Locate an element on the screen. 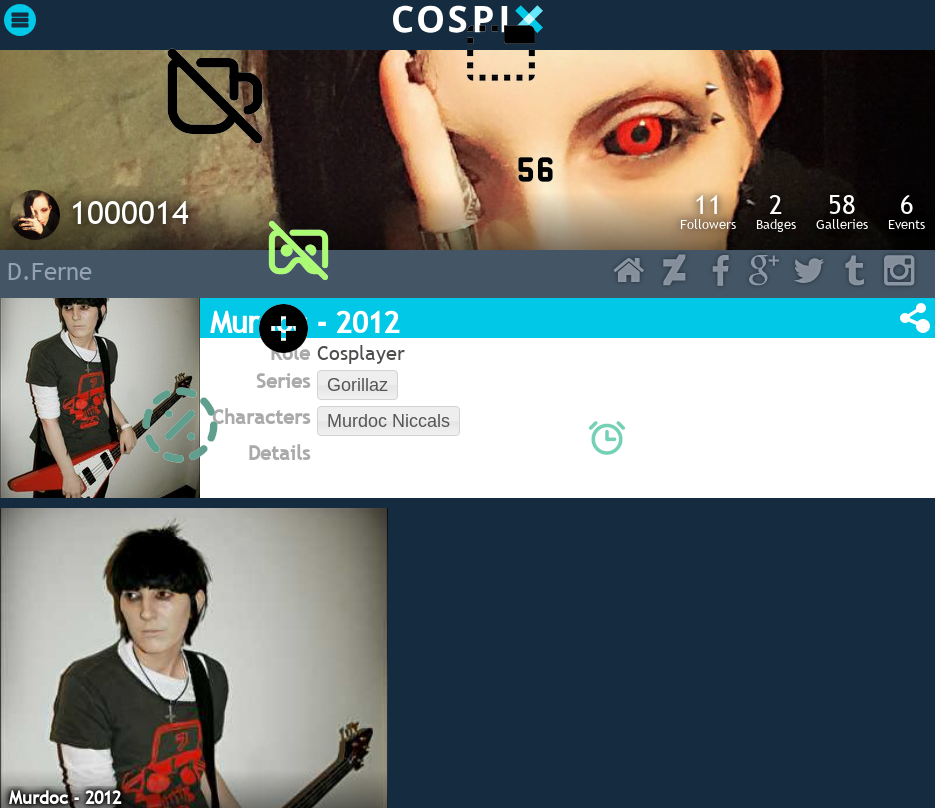 The width and height of the screenshot is (935, 808). no beverages allowed is located at coordinates (215, 96).